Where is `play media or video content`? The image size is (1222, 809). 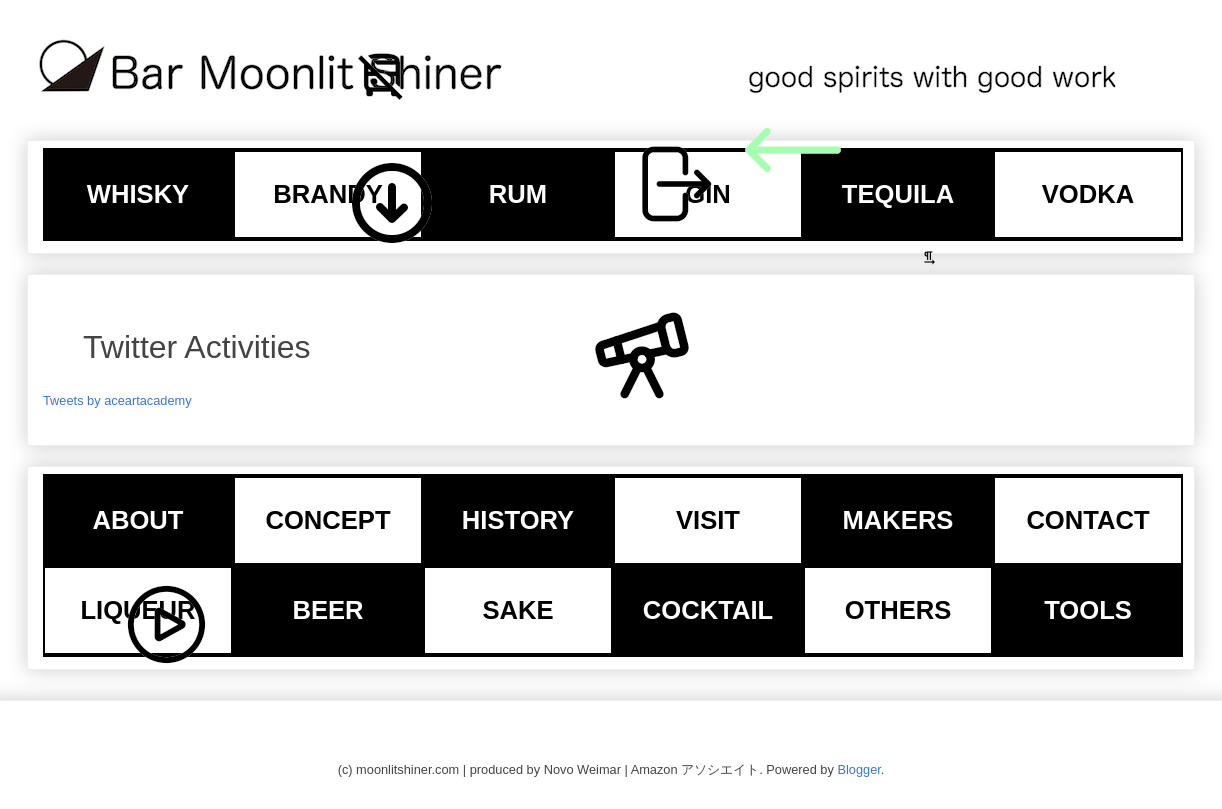
play media or video content is located at coordinates (166, 624).